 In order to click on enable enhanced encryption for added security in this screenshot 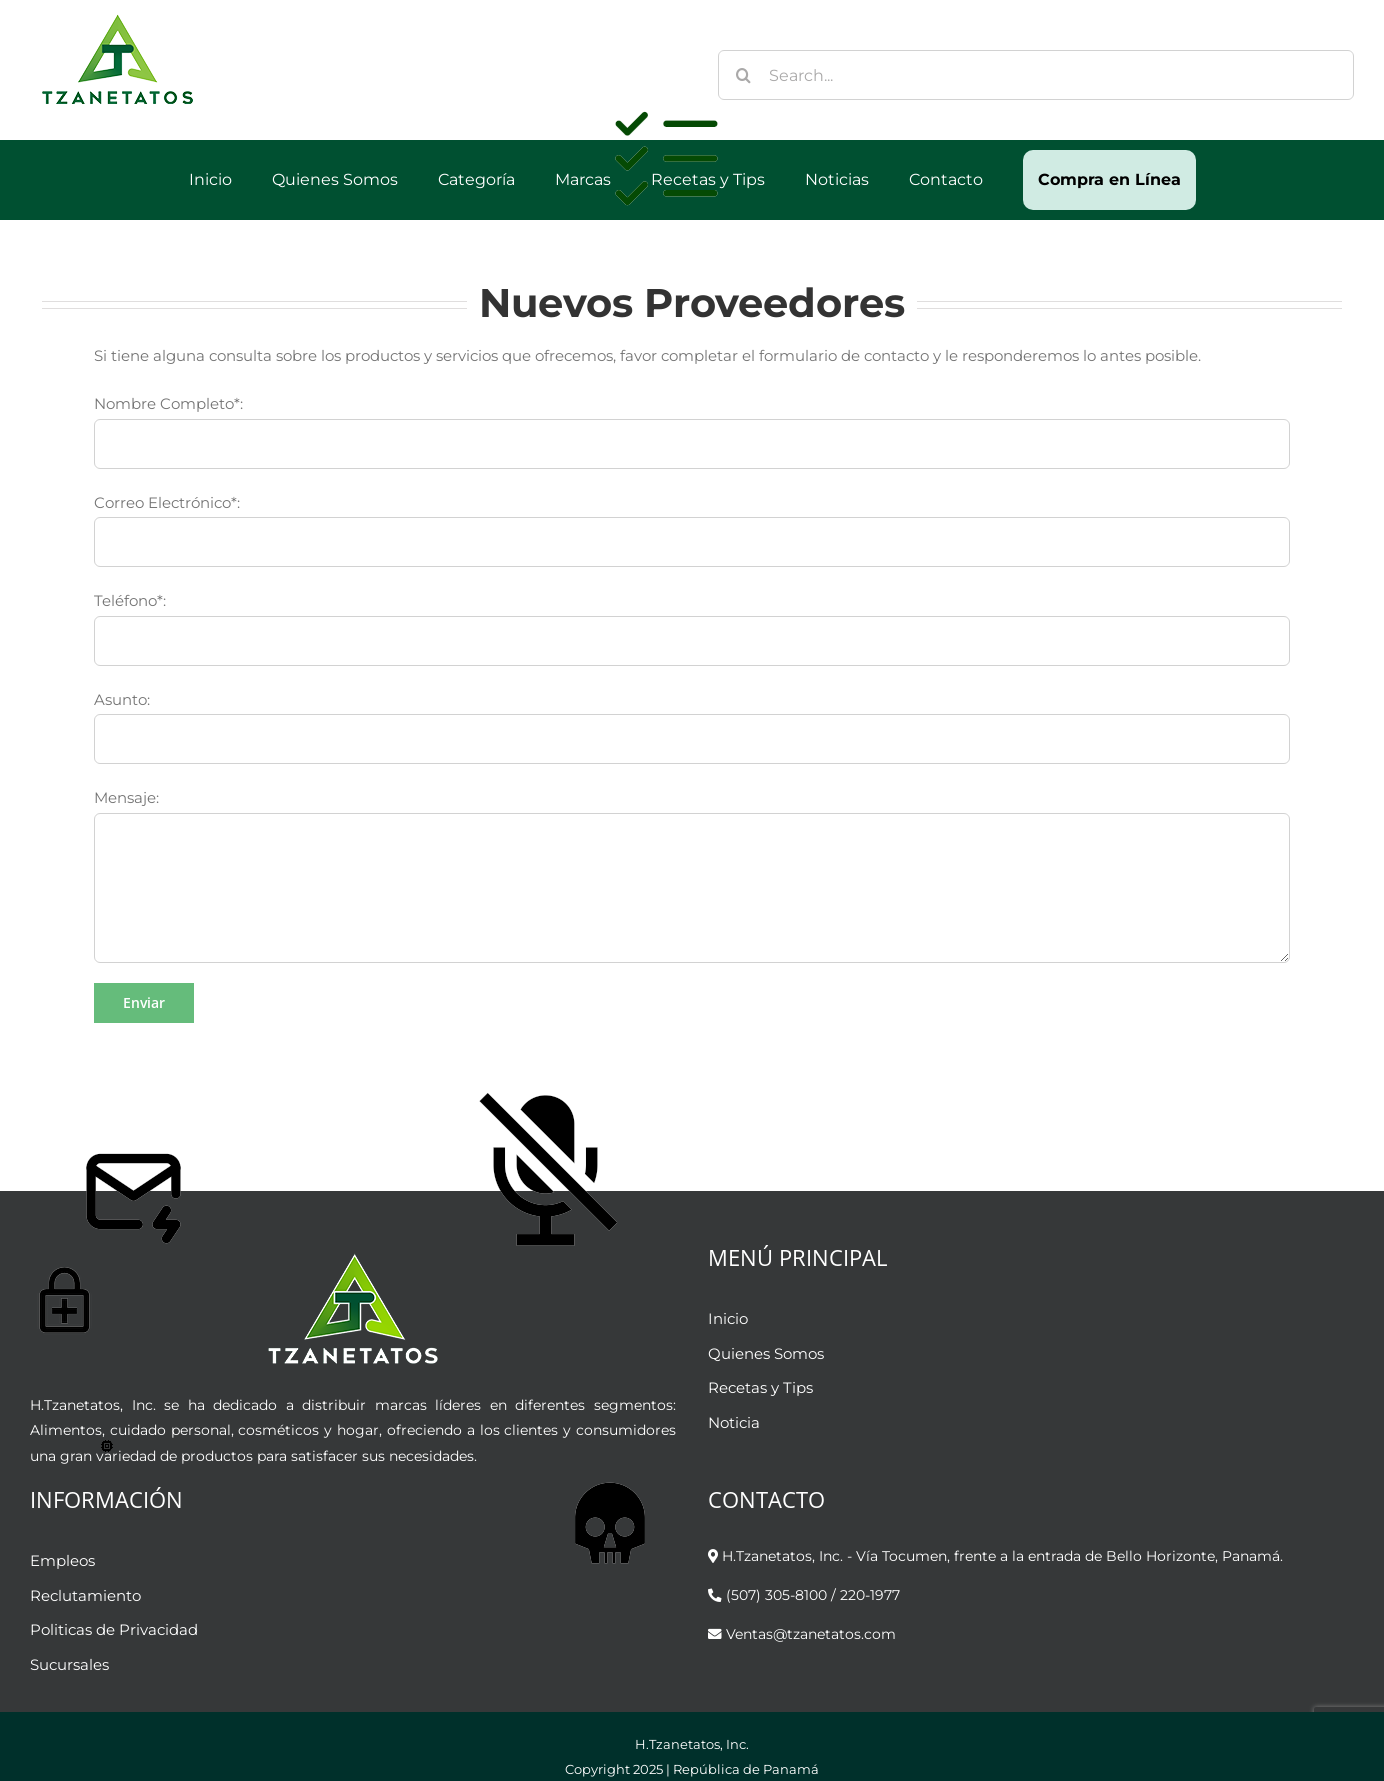, I will do `click(64, 1301)`.